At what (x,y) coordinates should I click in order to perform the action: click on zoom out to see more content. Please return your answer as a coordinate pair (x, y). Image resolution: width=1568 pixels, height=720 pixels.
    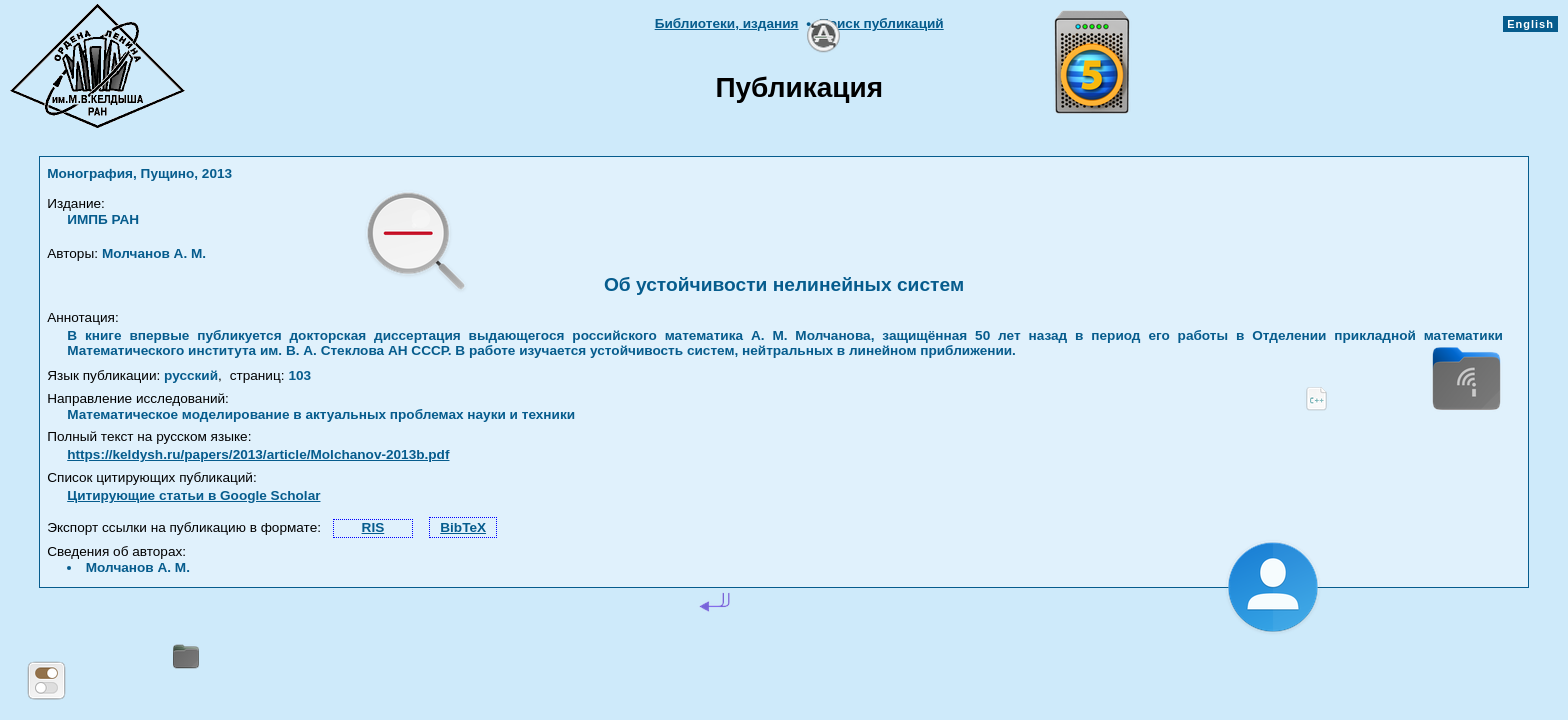
    Looking at the image, I should click on (415, 240).